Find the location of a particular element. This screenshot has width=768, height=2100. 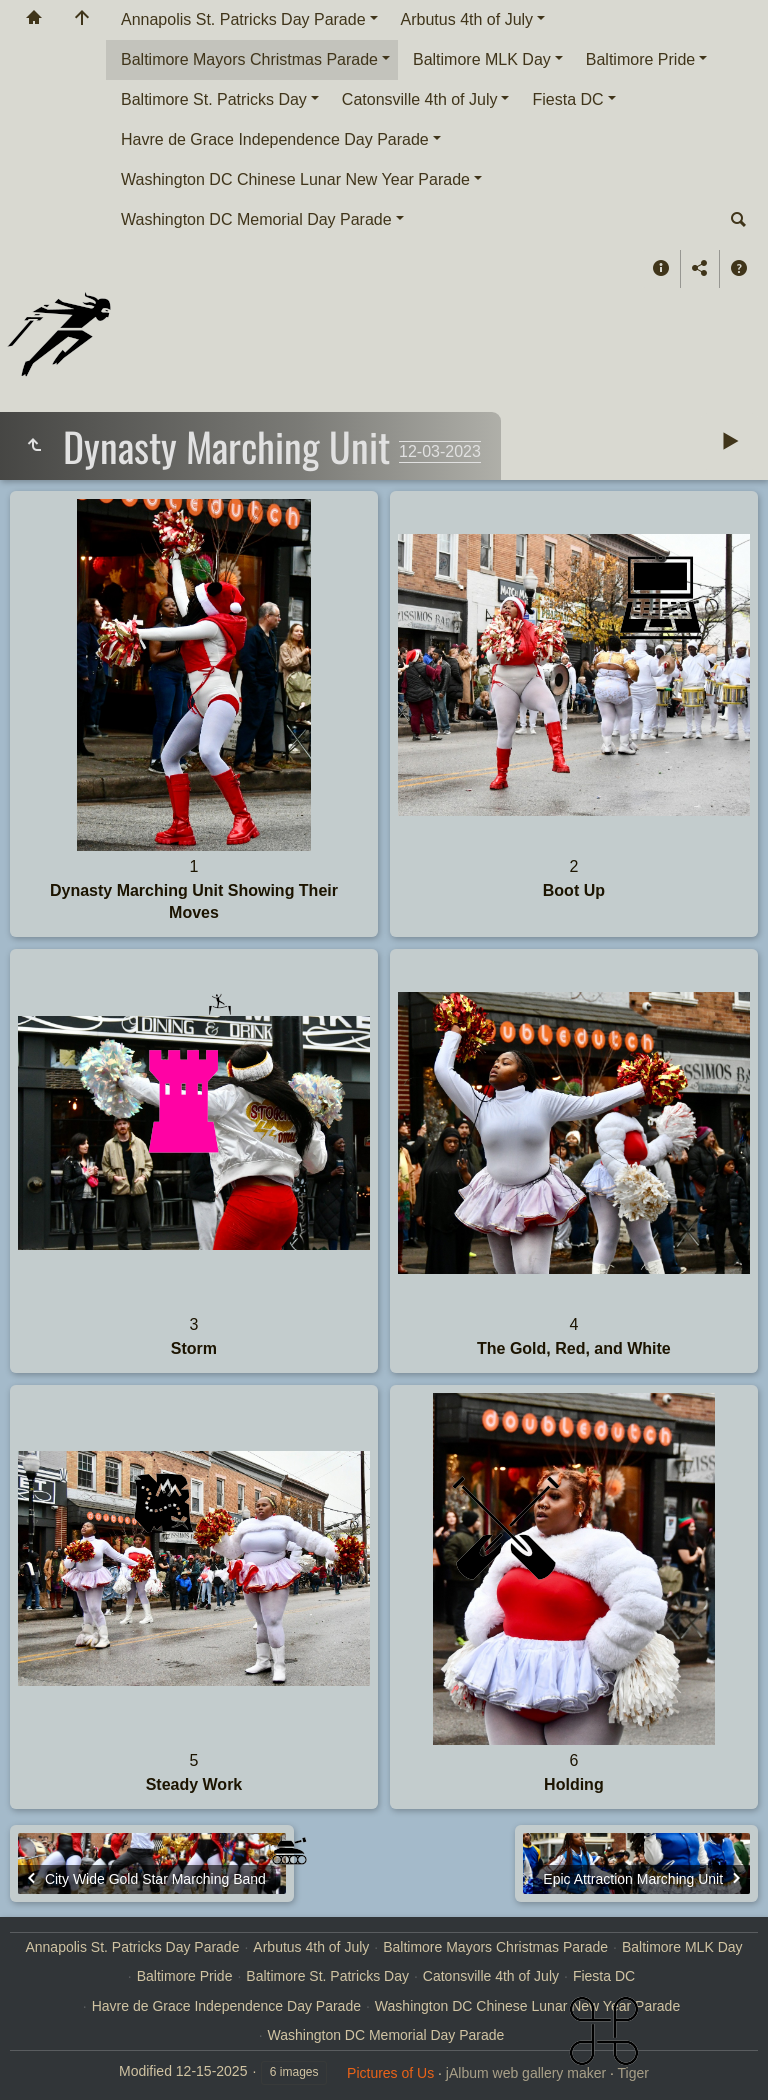

command key modifier (mac keyboard shortcut) is located at coordinates (604, 2031).